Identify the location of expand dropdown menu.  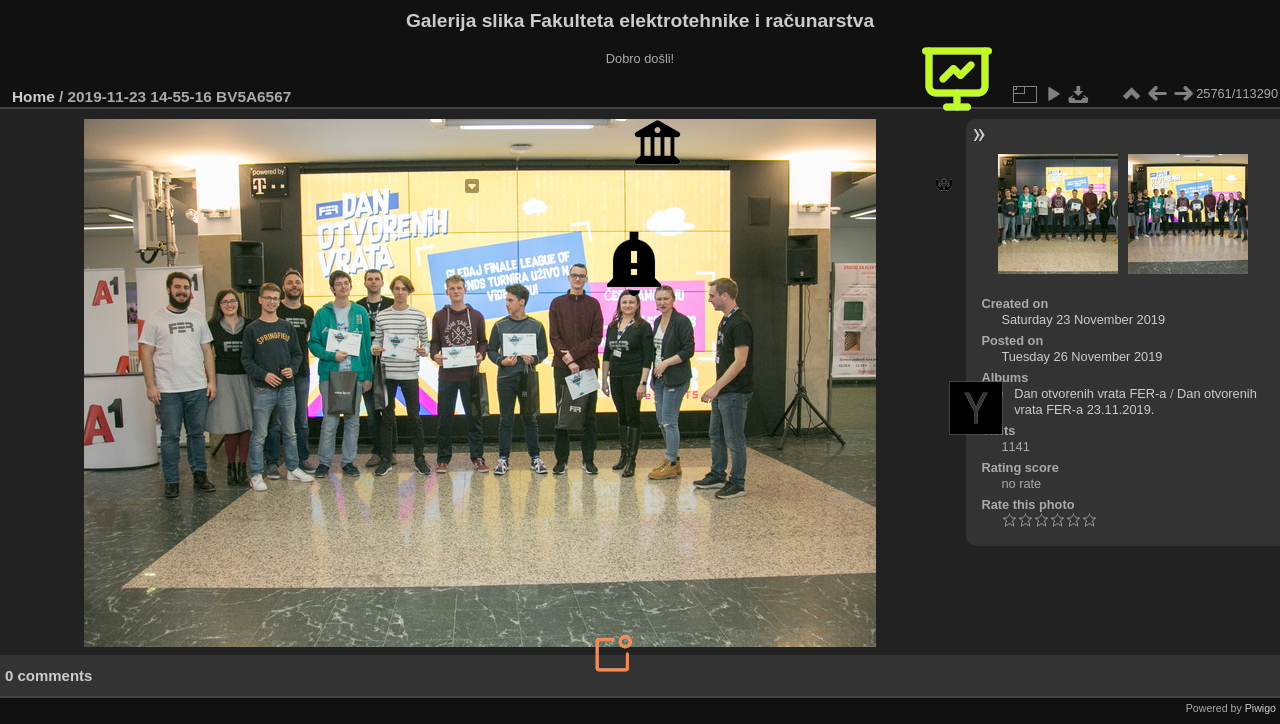
(472, 186).